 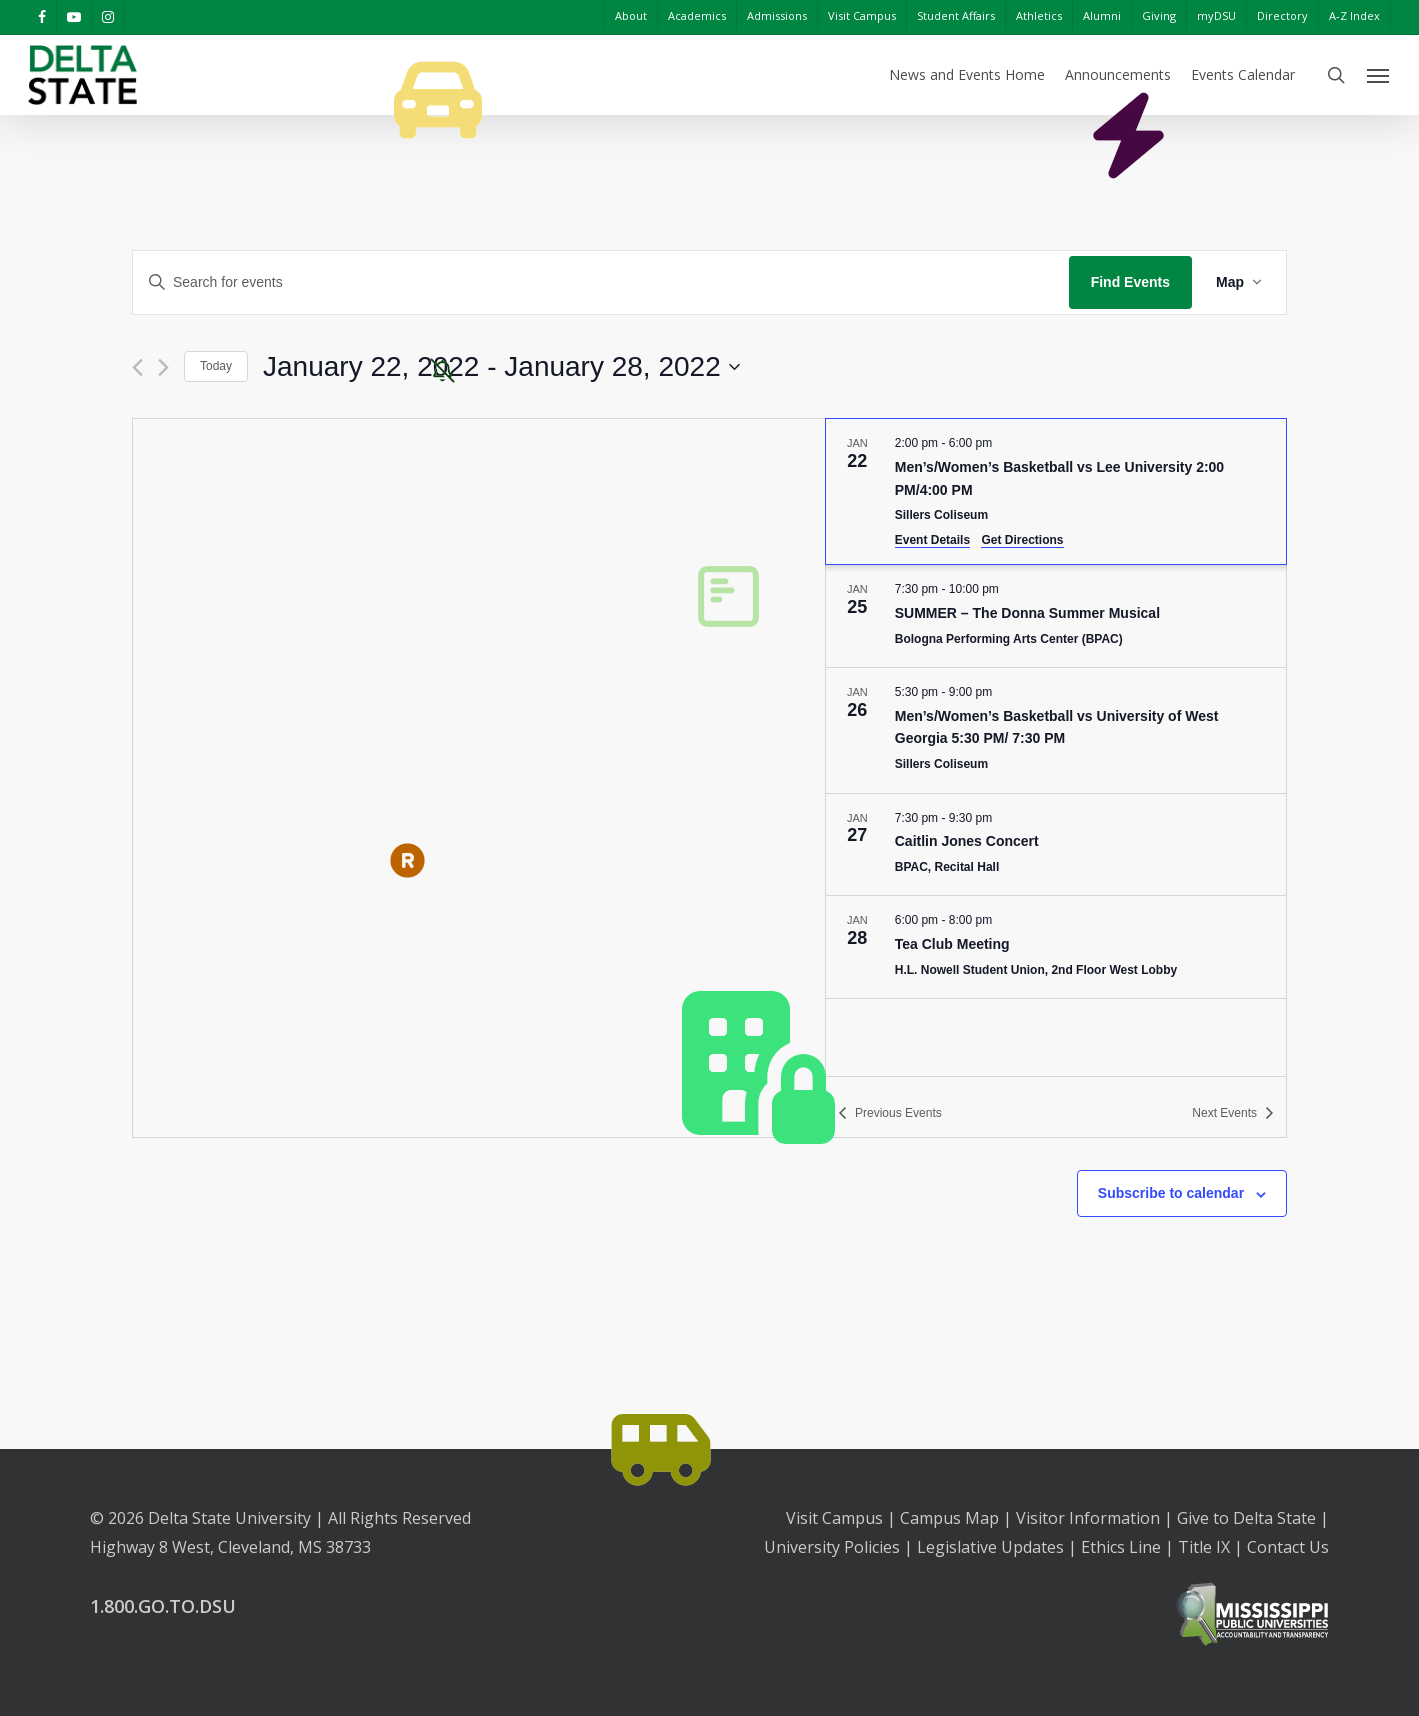 I want to click on secure building access control, so click(x=754, y=1063).